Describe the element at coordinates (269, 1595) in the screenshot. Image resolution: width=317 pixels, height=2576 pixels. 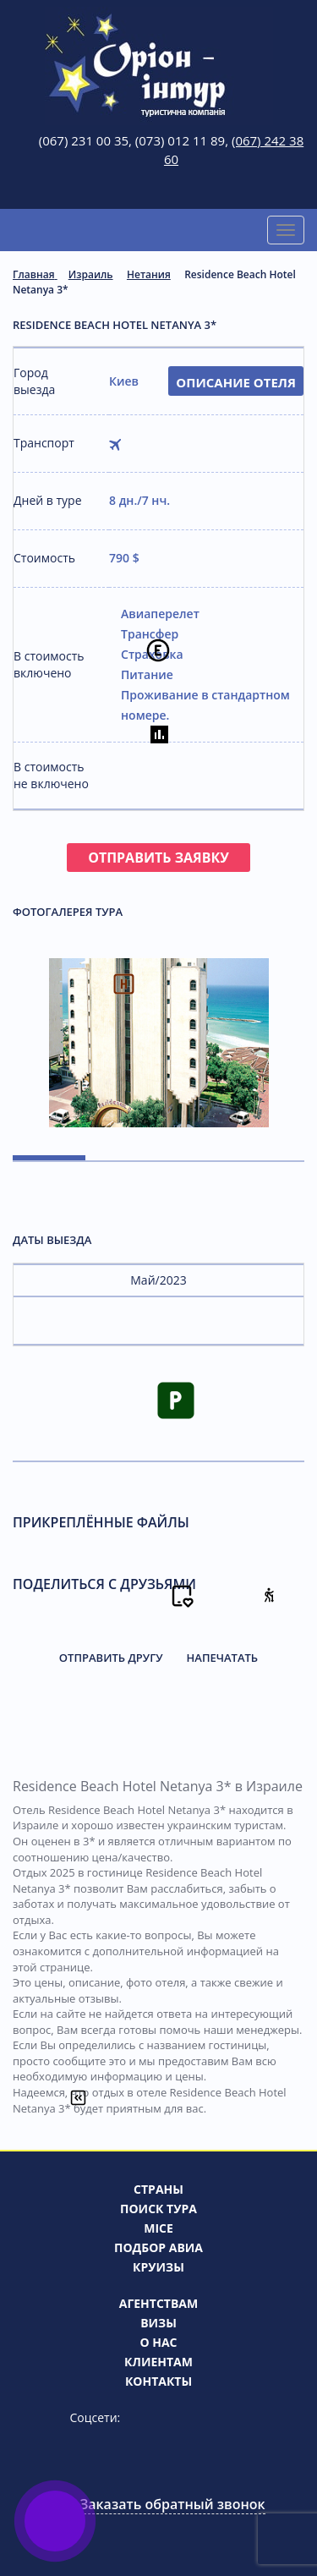
I see `access hiking or trekking activities` at that location.